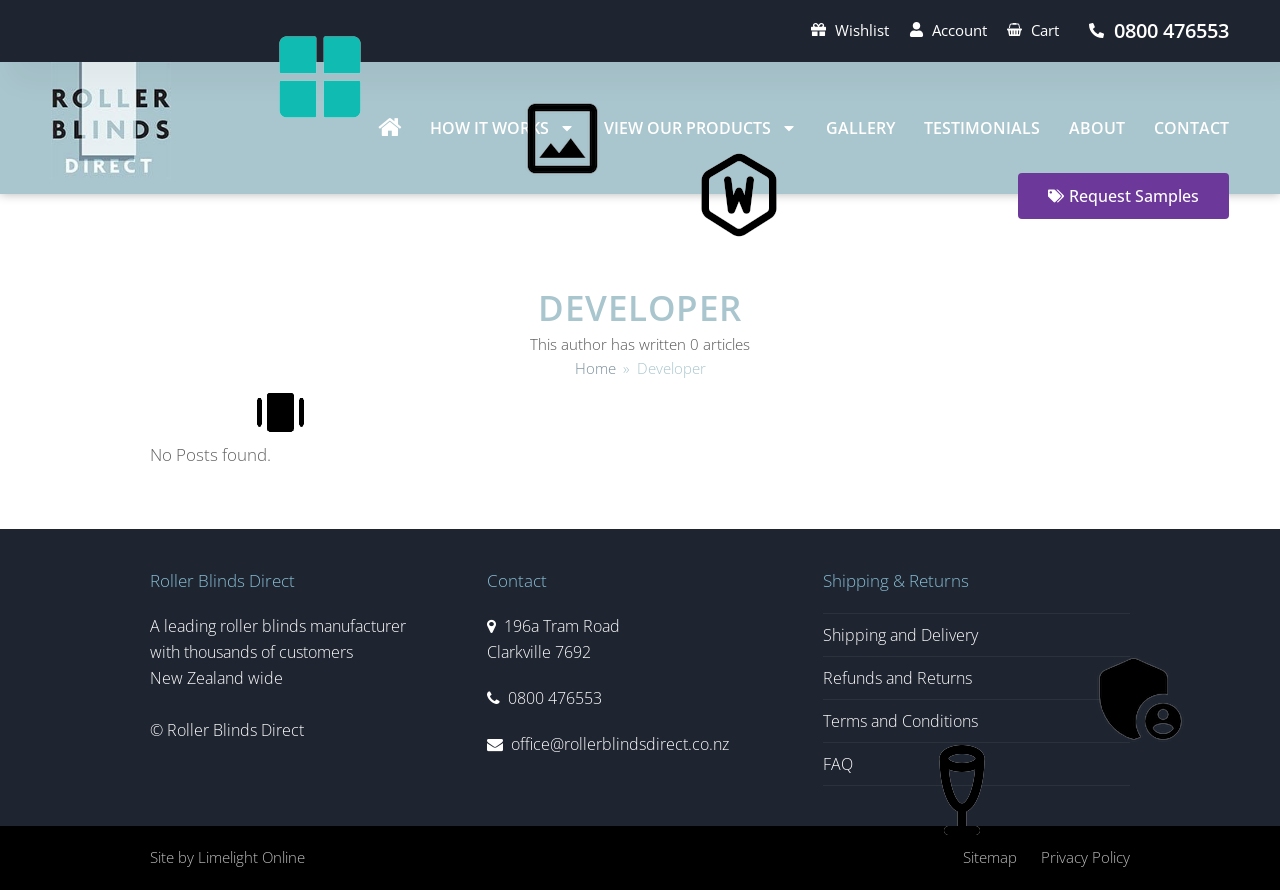  Describe the element at coordinates (320, 77) in the screenshot. I see `view items in grid layout` at that location.